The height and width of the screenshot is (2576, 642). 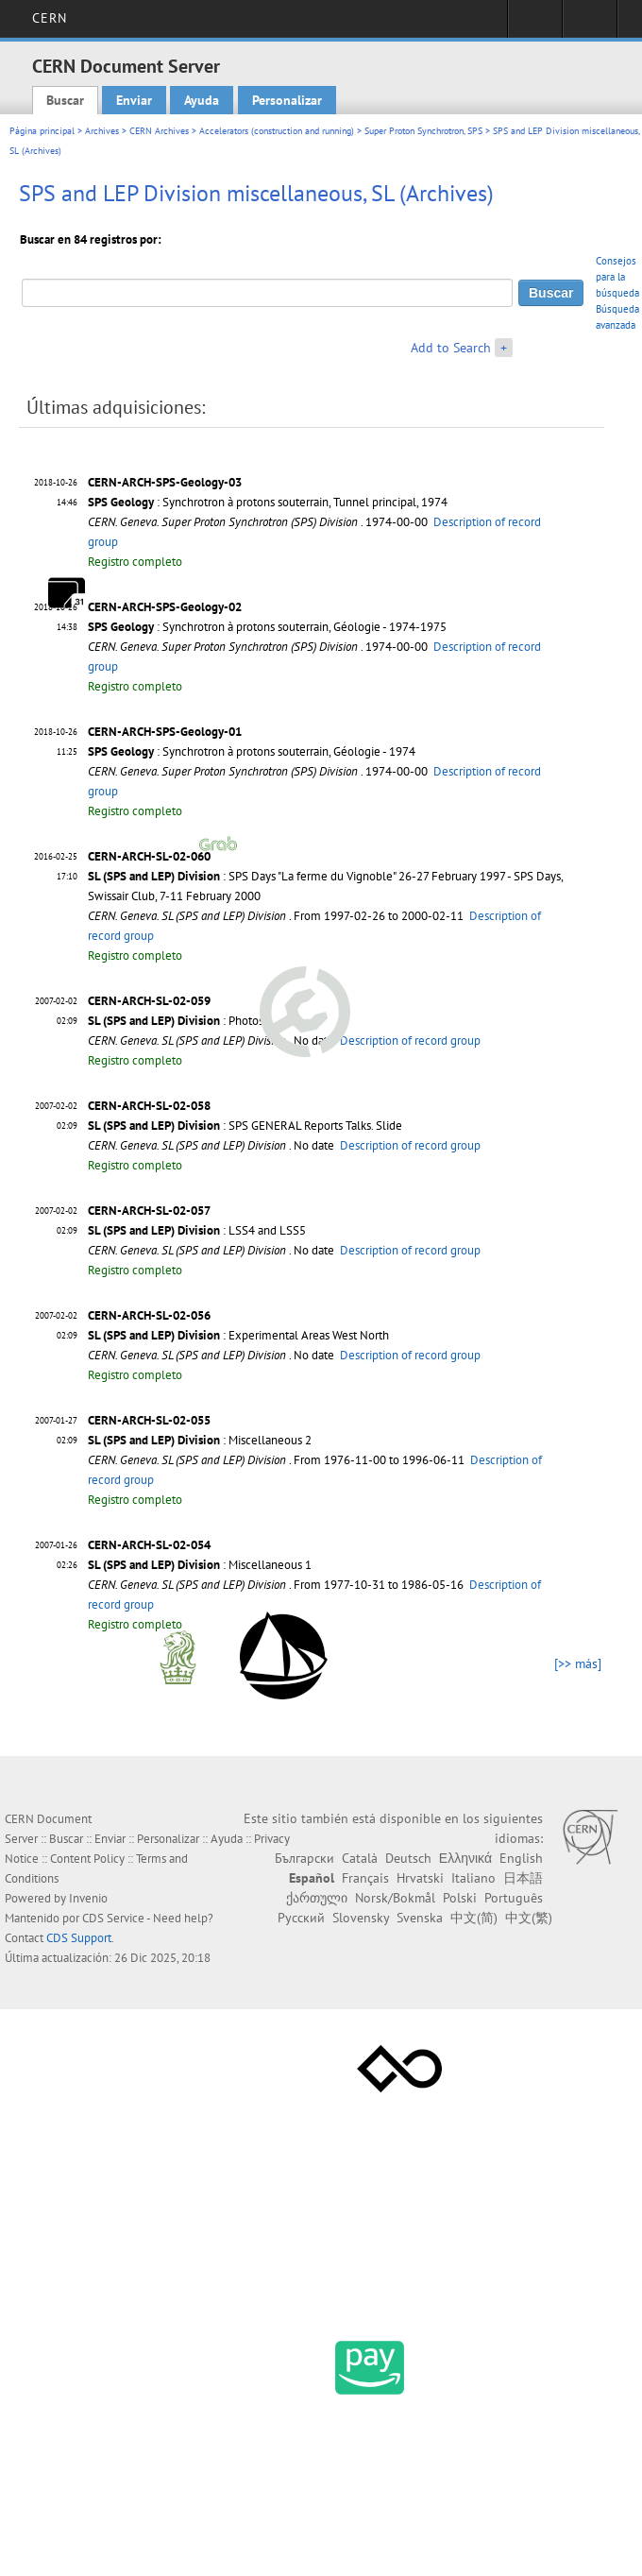 What do you see at coordinates (218, 844) in the screenshot?
I see `open the Grab app` at bounding box center [218, 844].